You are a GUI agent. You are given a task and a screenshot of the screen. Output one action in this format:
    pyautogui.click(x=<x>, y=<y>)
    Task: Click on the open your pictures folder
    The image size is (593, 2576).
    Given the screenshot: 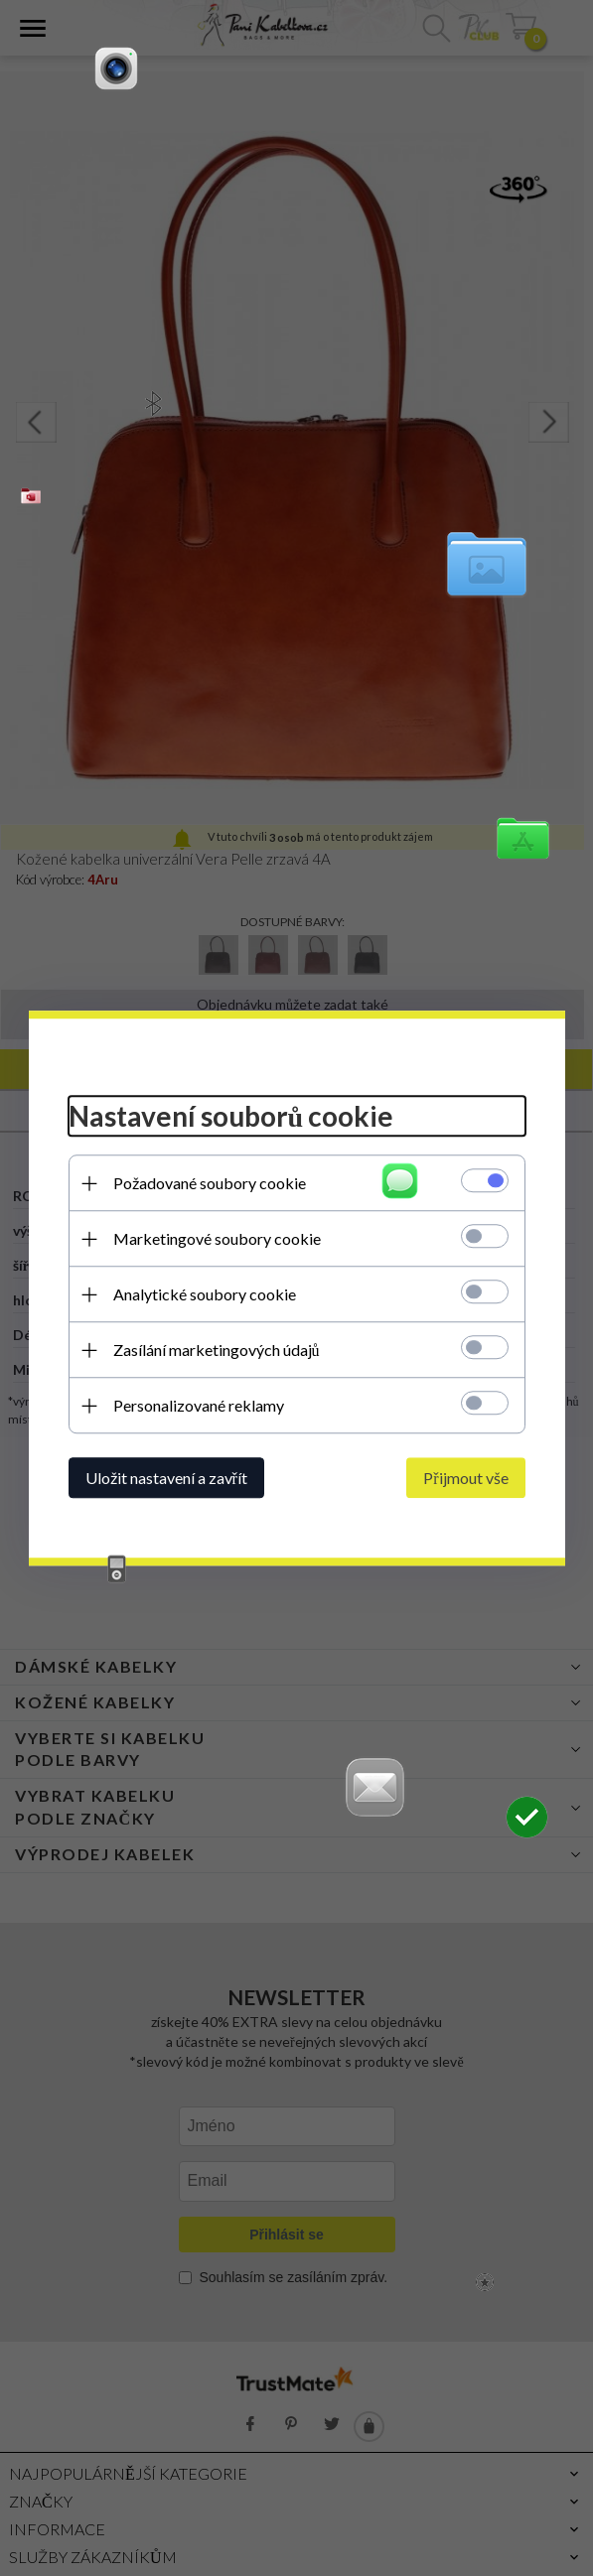 What is the action you would take?
    pyautogui.click(x=487, y=564)
    